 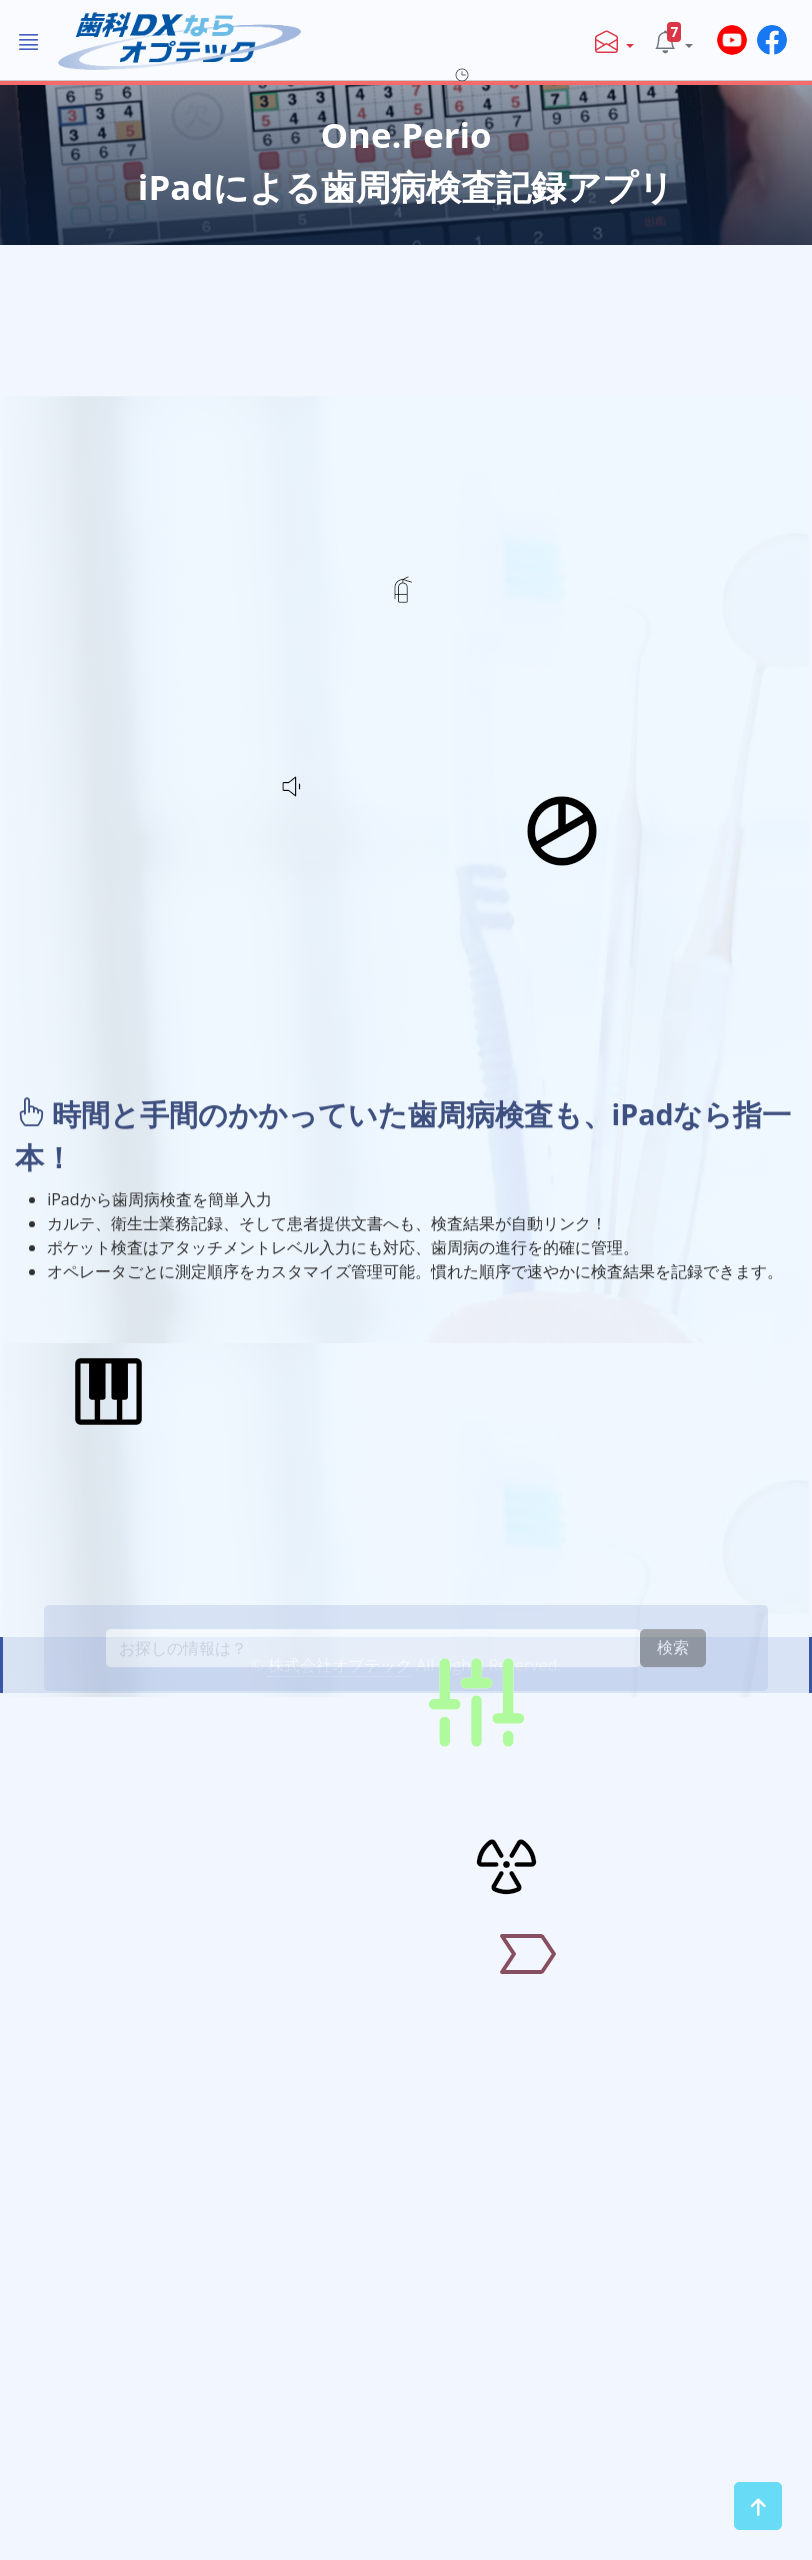 I want to click on adjust volume to low level, so click(x=292, y=786).